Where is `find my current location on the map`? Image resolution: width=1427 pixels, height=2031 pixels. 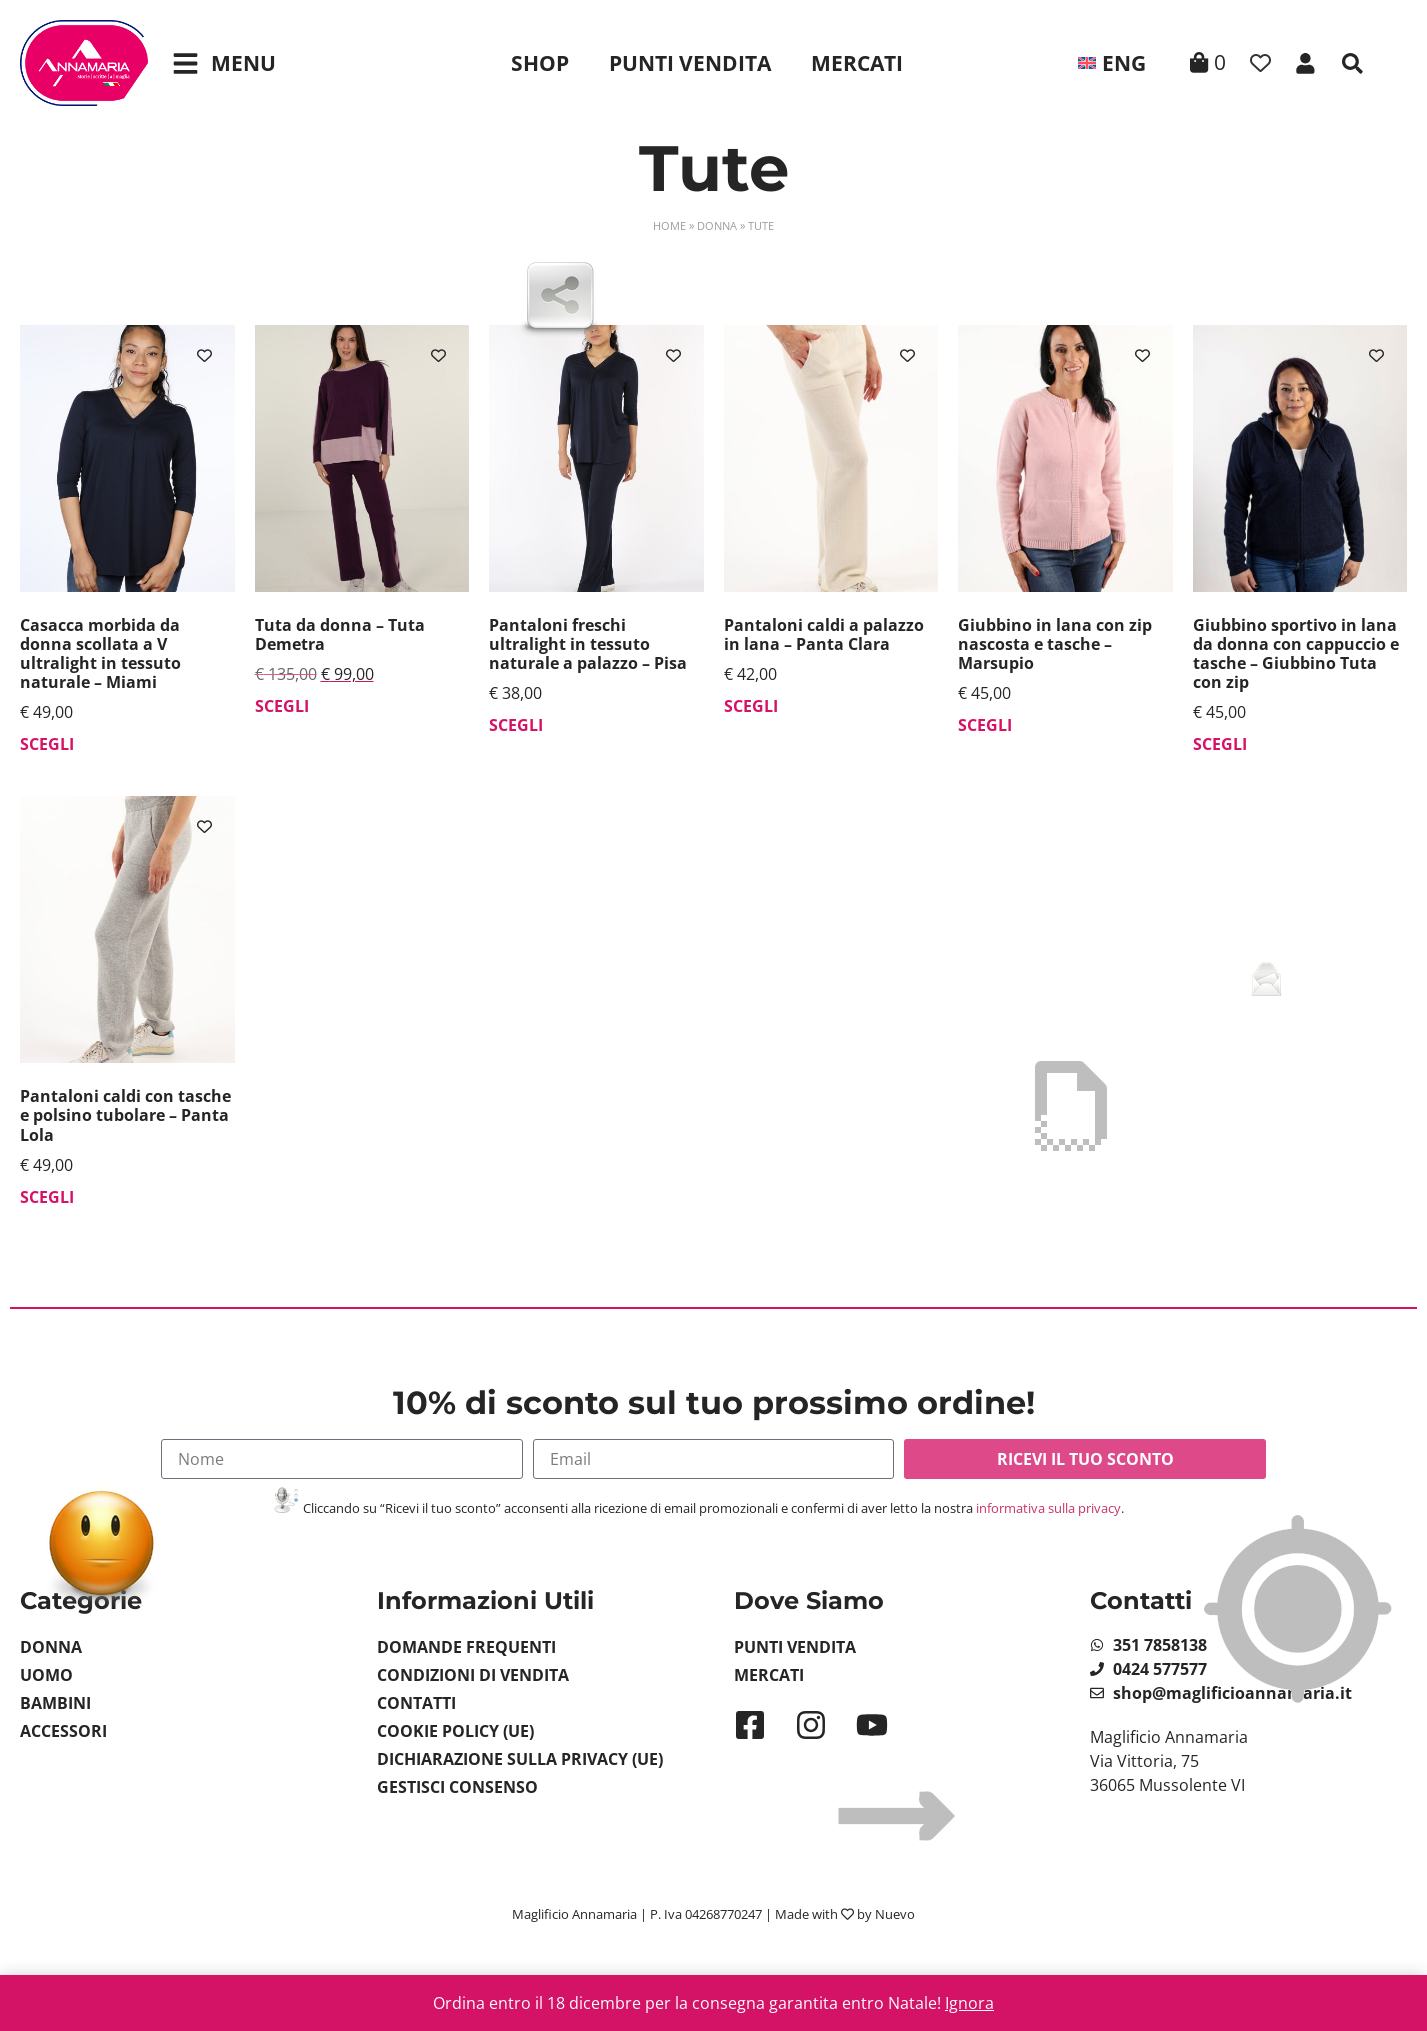 find my current location on the map is located at coordinates (1304, 1615).